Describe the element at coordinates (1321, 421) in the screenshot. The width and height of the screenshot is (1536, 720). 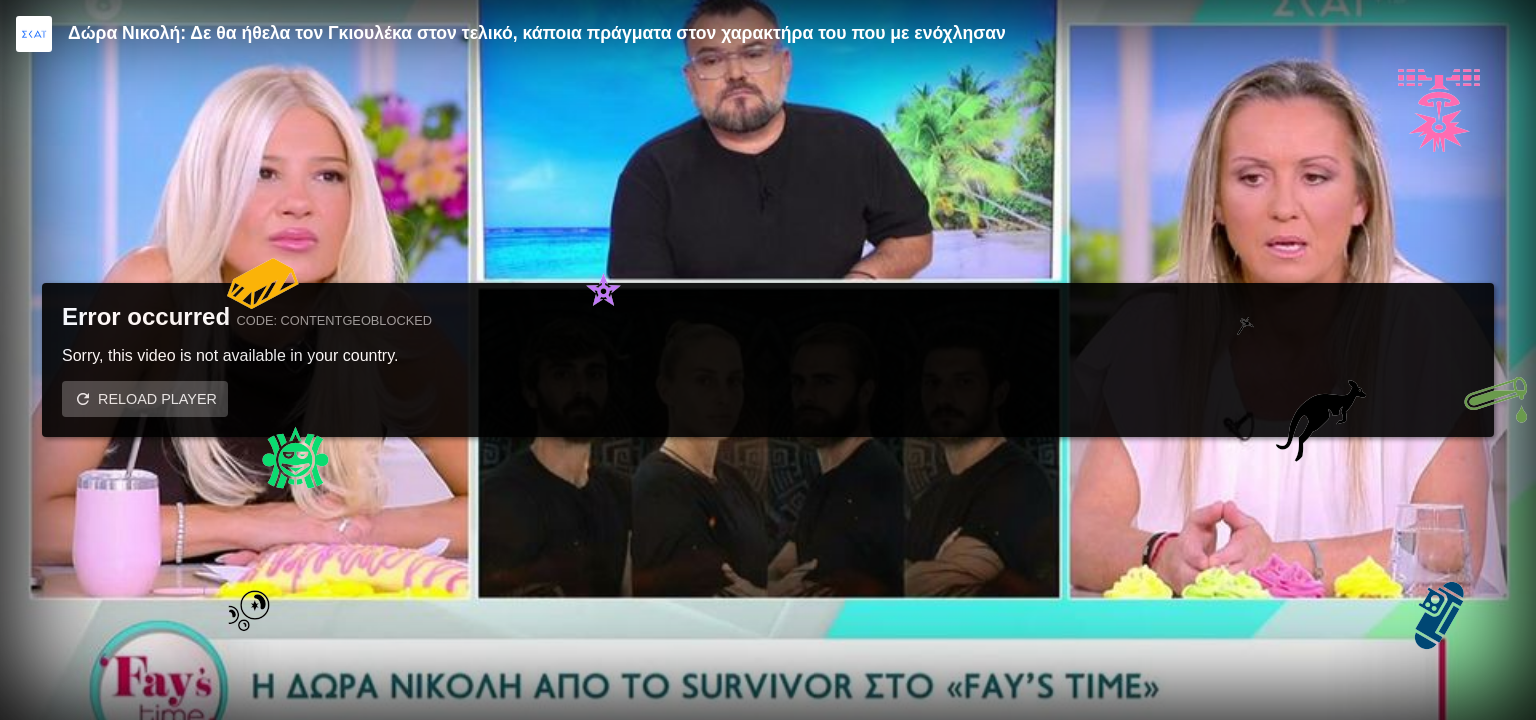
I see `indicates australian content or region` at that location.